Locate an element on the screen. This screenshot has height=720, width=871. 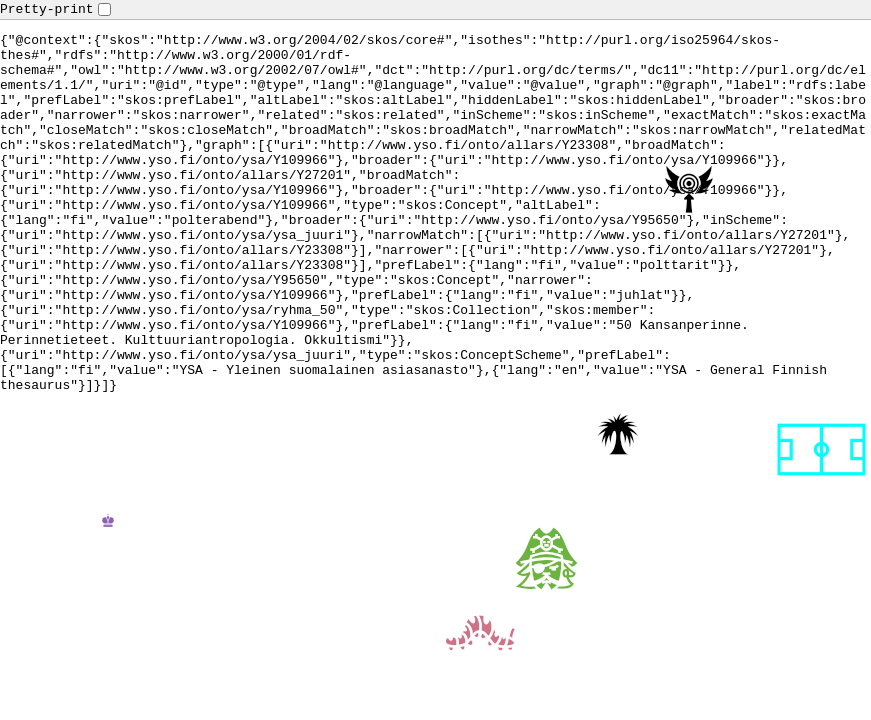
track a moving objective or target is located at coordinates (689, 189).